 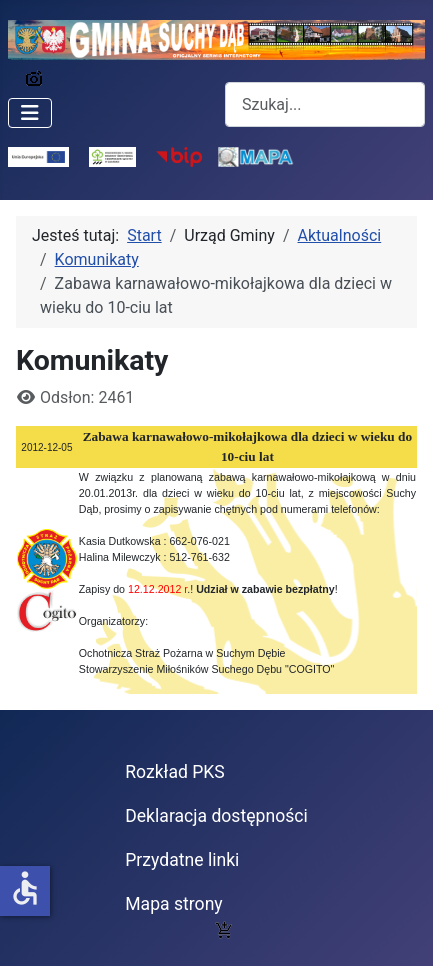 I want to click on connect to a wireless or external camera, so click(x=34, y=78).